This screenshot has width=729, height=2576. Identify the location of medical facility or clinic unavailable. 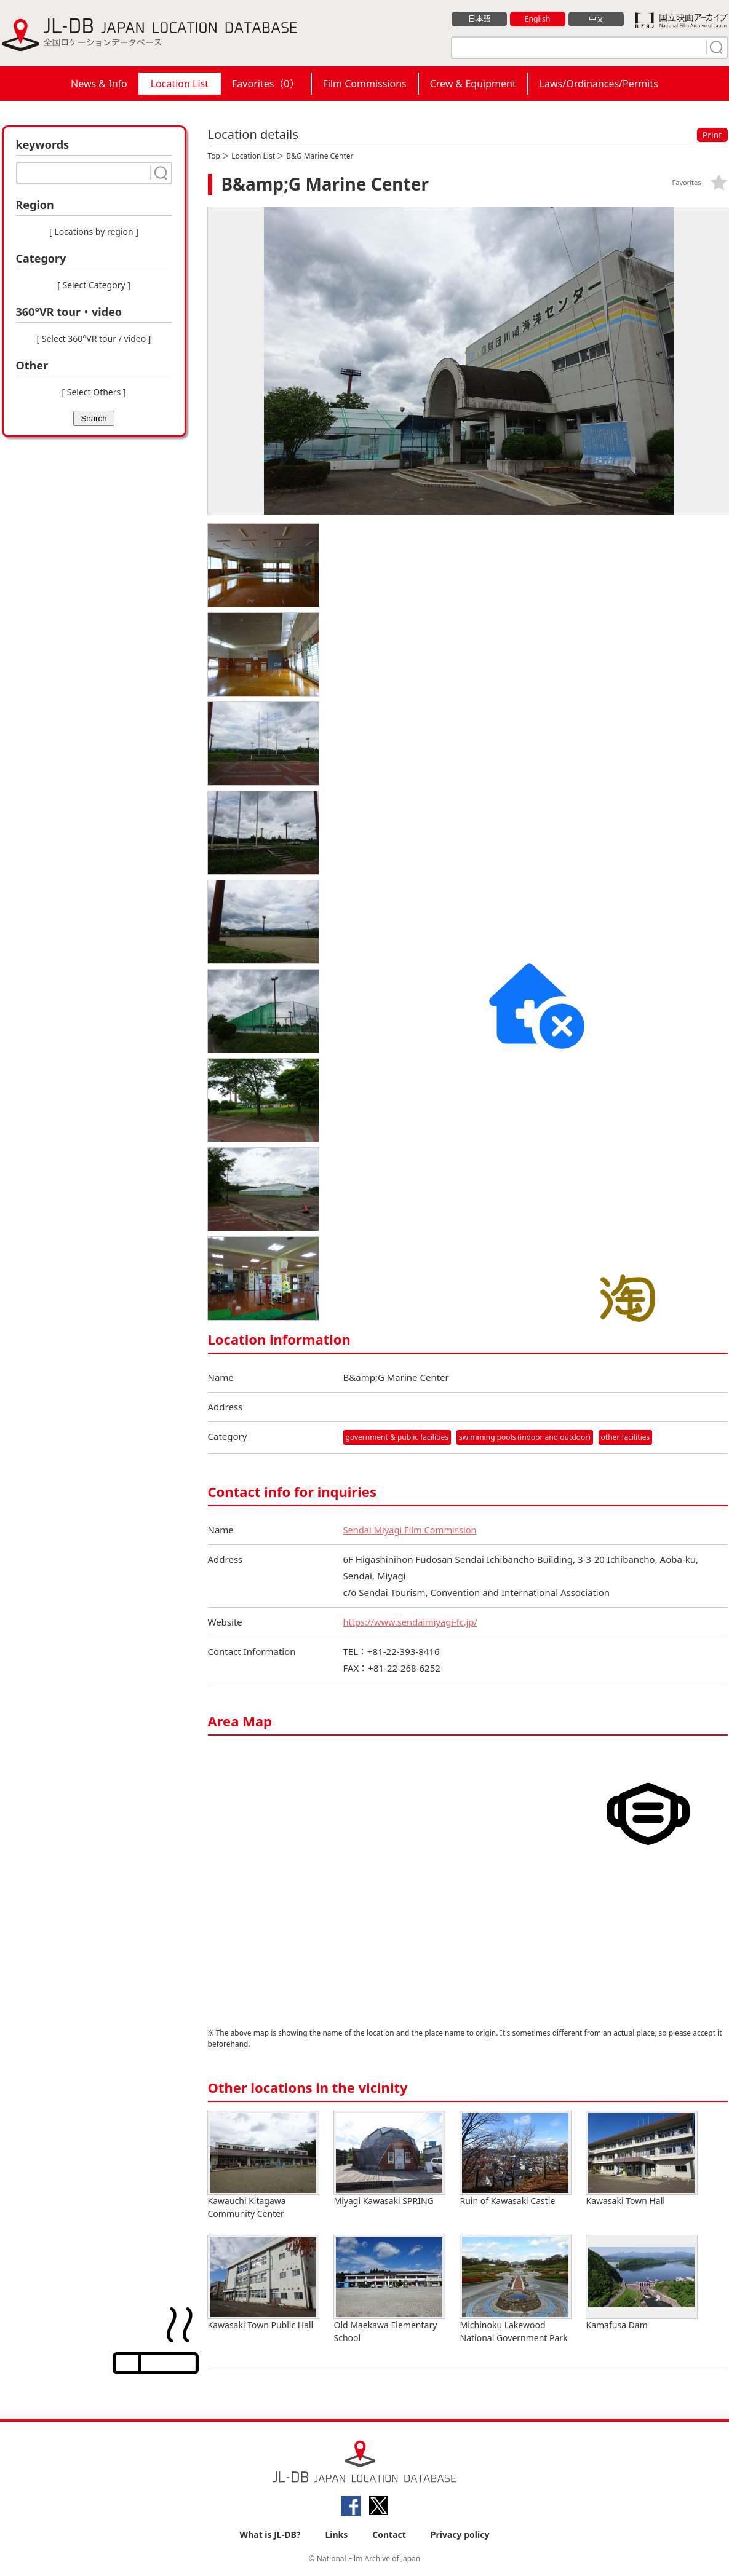
(534, 1003).